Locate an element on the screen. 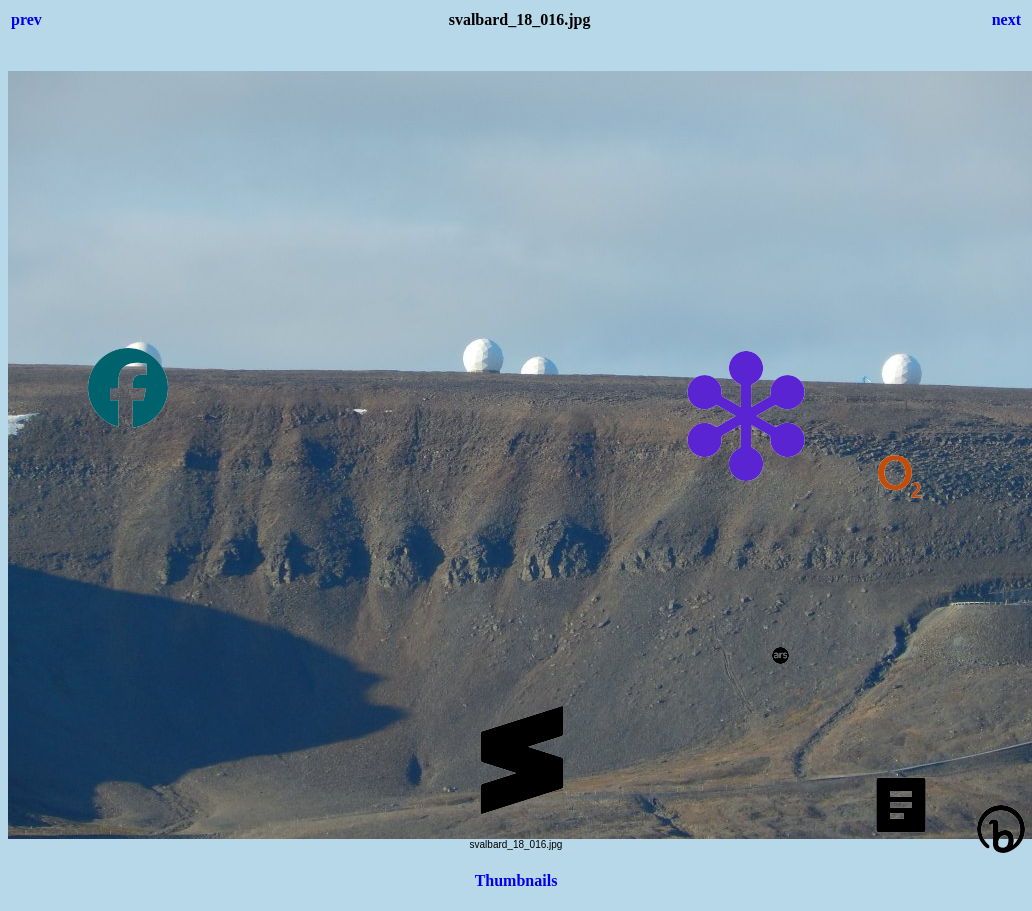  open sublime text editor is located at coordinates (522, 760).